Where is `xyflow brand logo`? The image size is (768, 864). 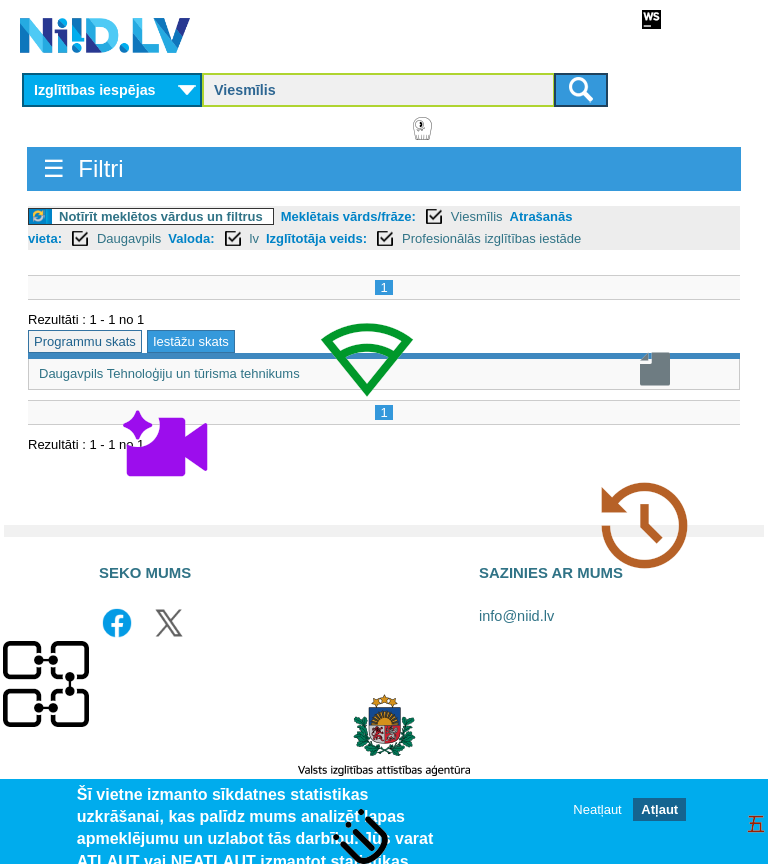 xyflow brand logo is located at coordinates (46, 684).